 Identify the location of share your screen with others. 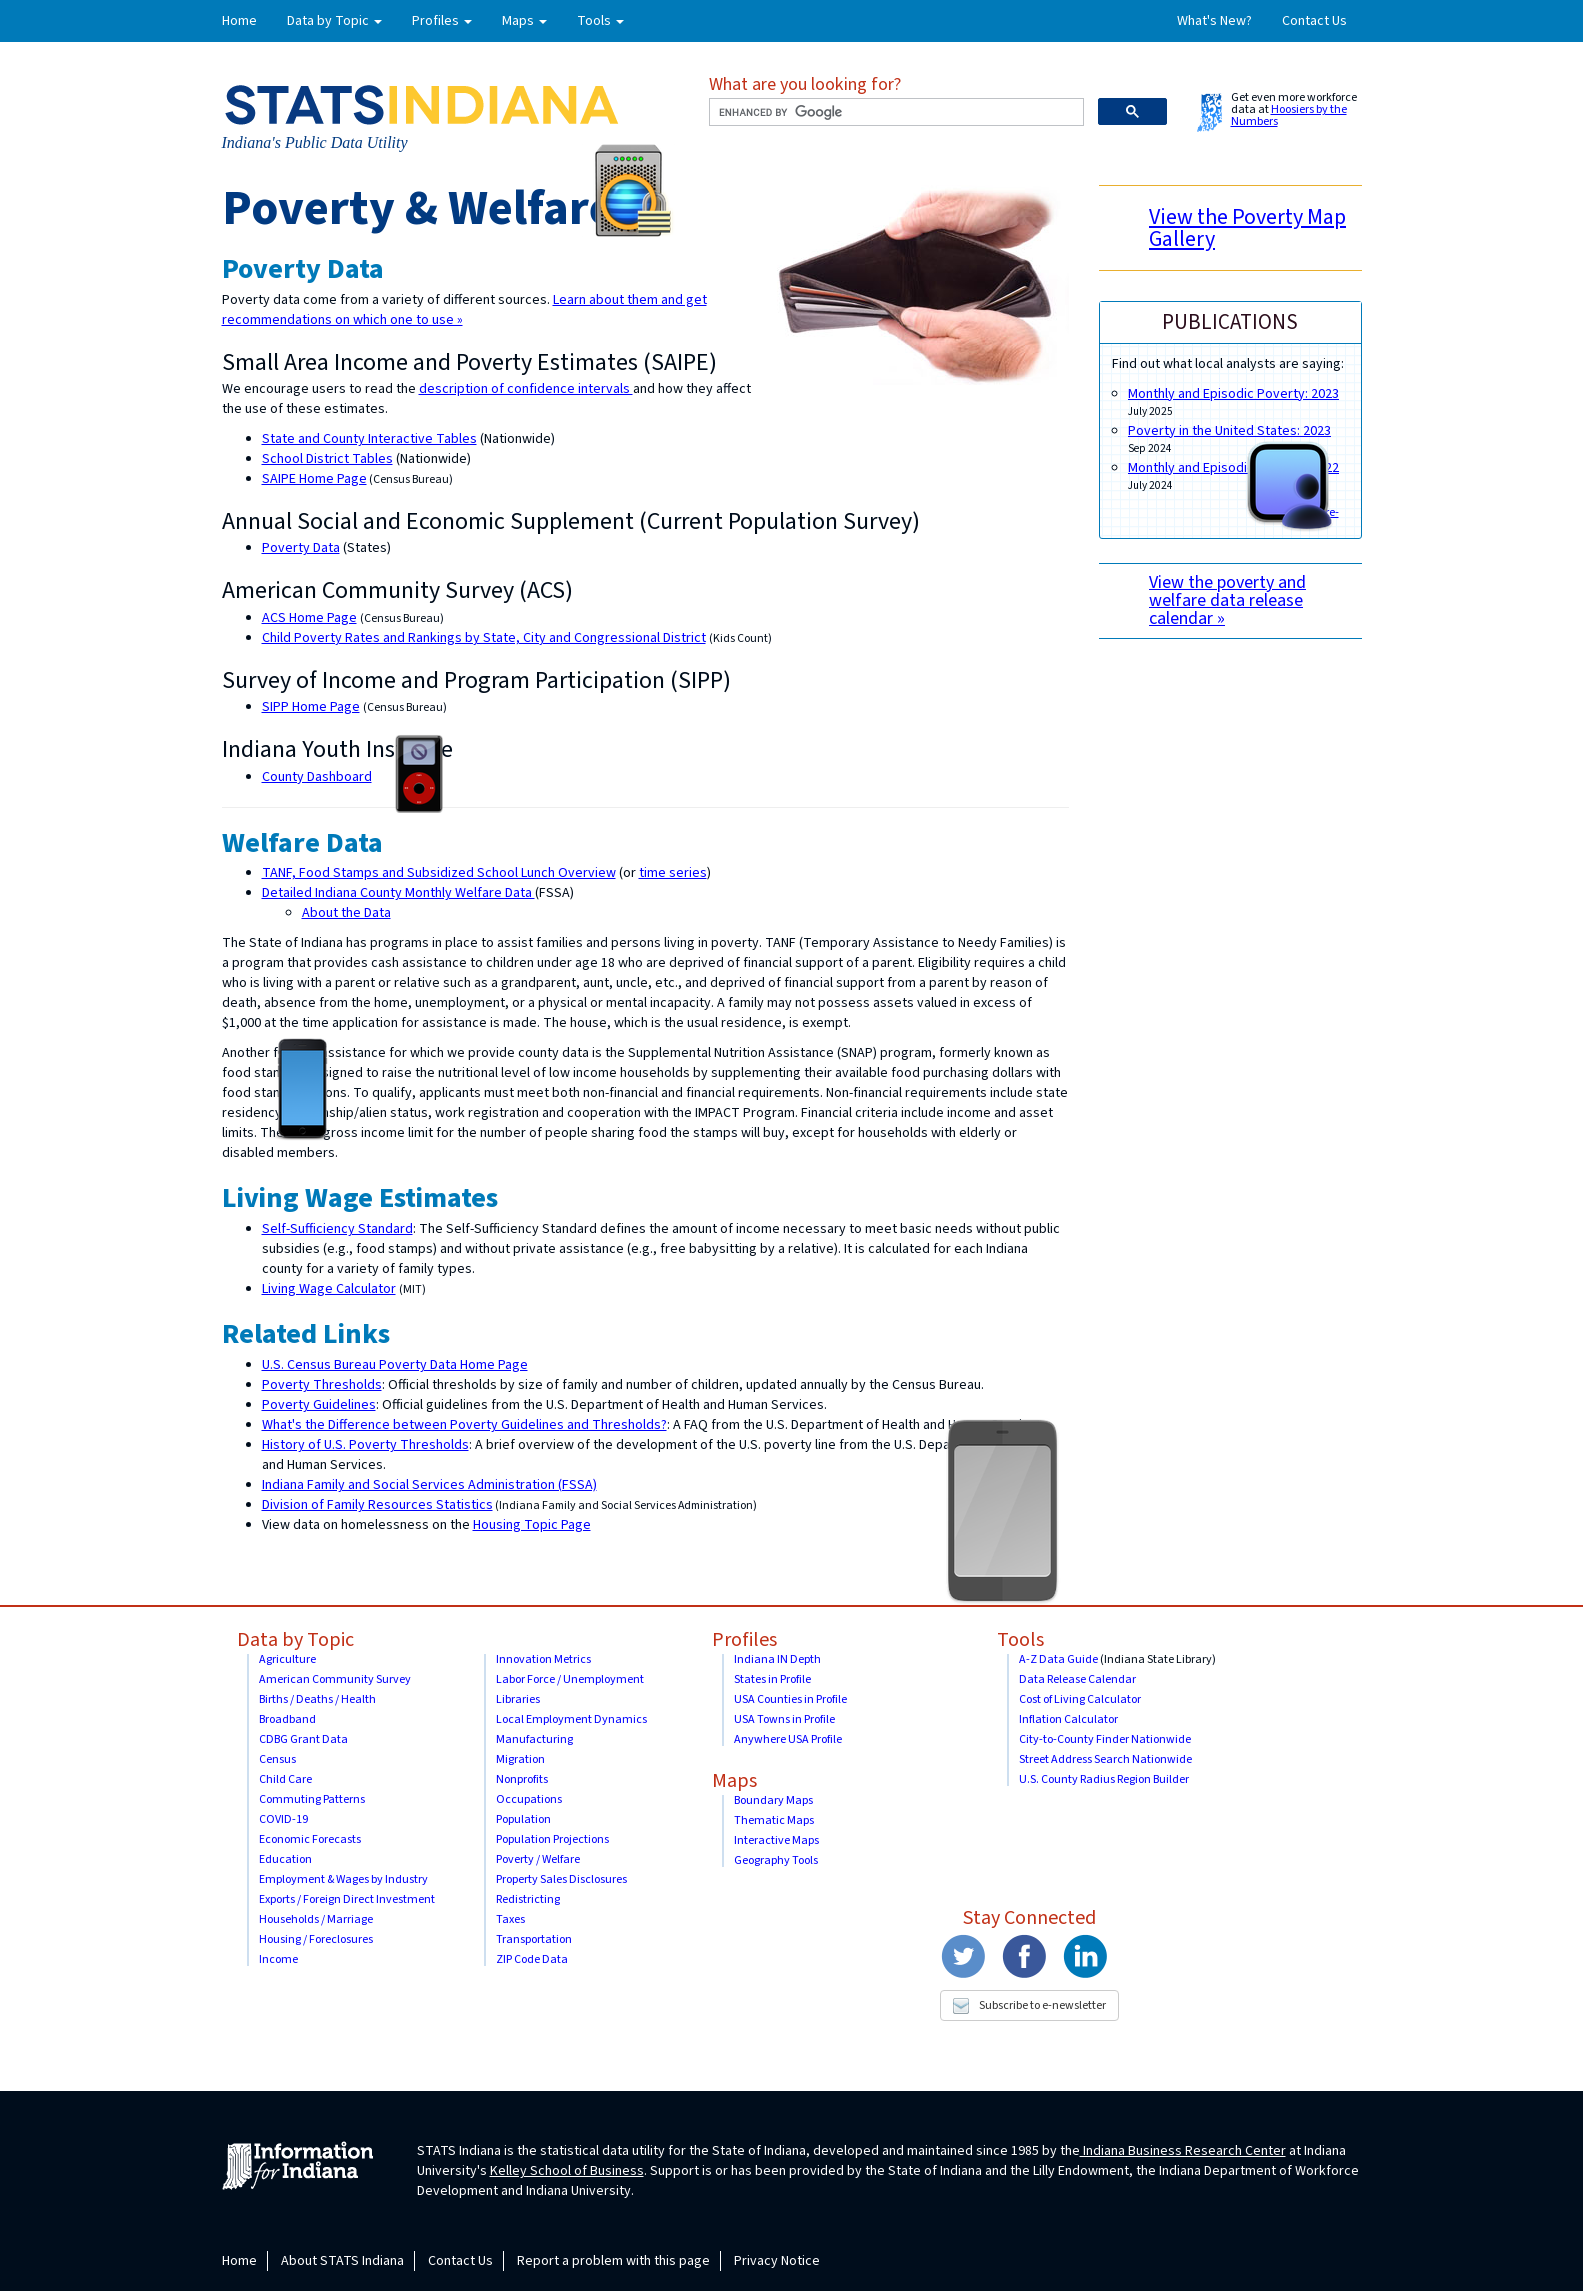
(1288, 482).